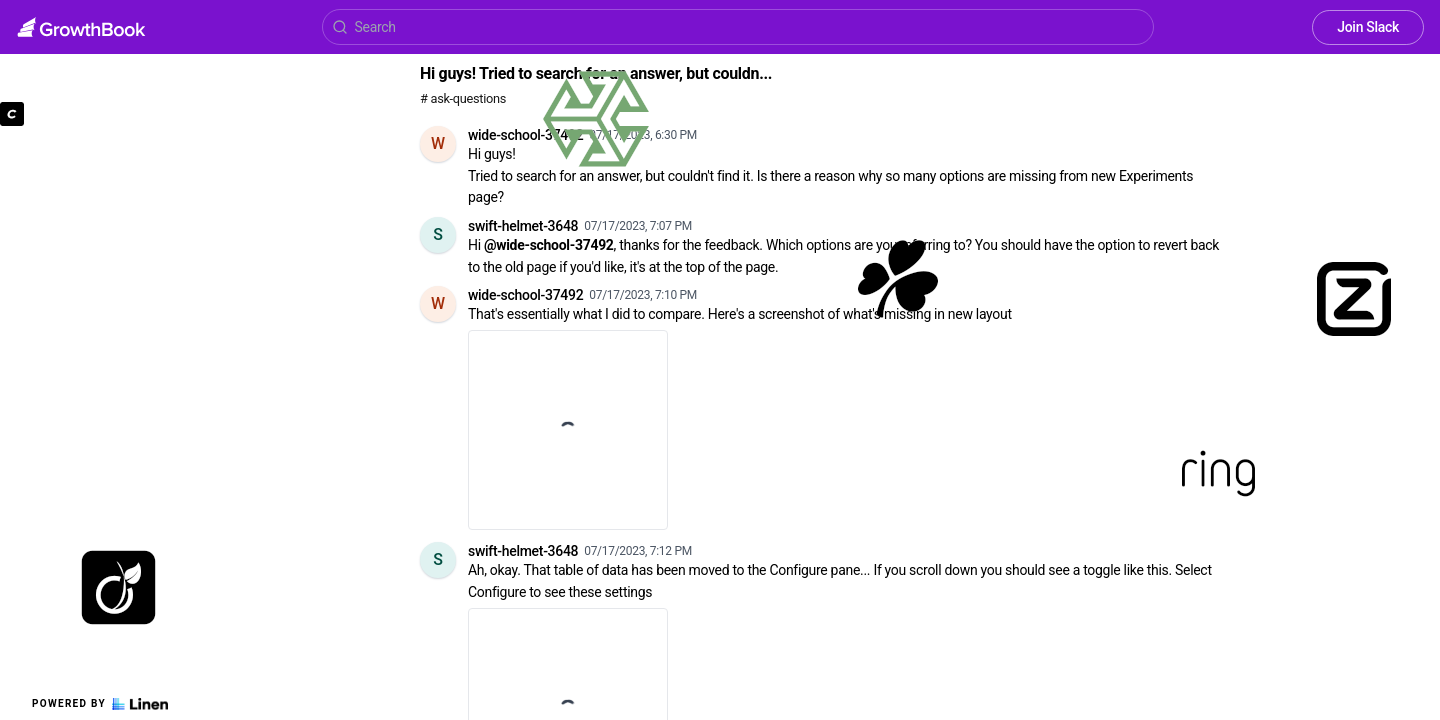  I want to click on aer lingus airline logo, so click(898, 279).